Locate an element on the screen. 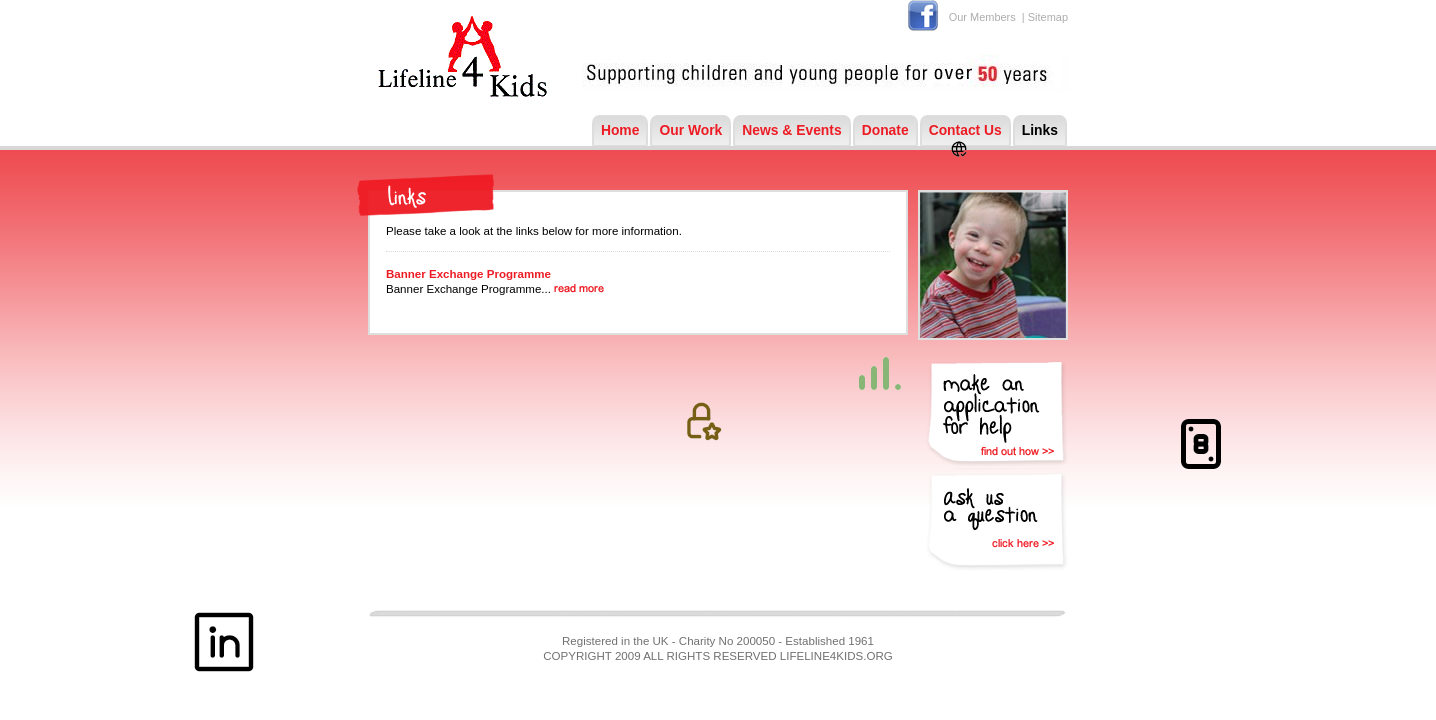 This screenshot has width=1436, height=720. mark a password or credential as favorite is located at coordinates (701, 420).